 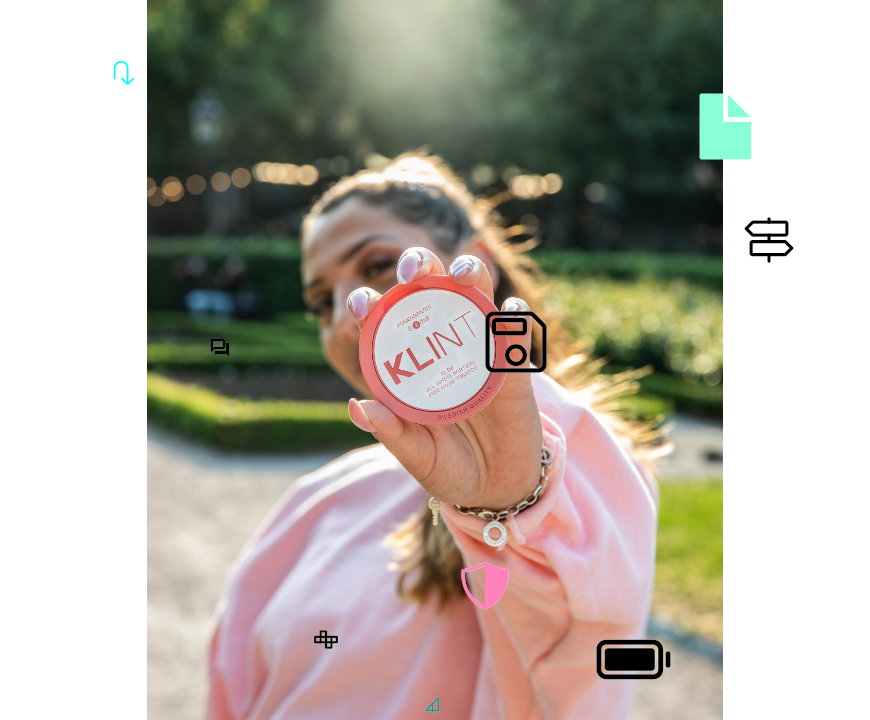 What do you see at coordinates (123, 73) in the screenshot?
I see `redo or repeat last action` at bounding box center [123, 73].